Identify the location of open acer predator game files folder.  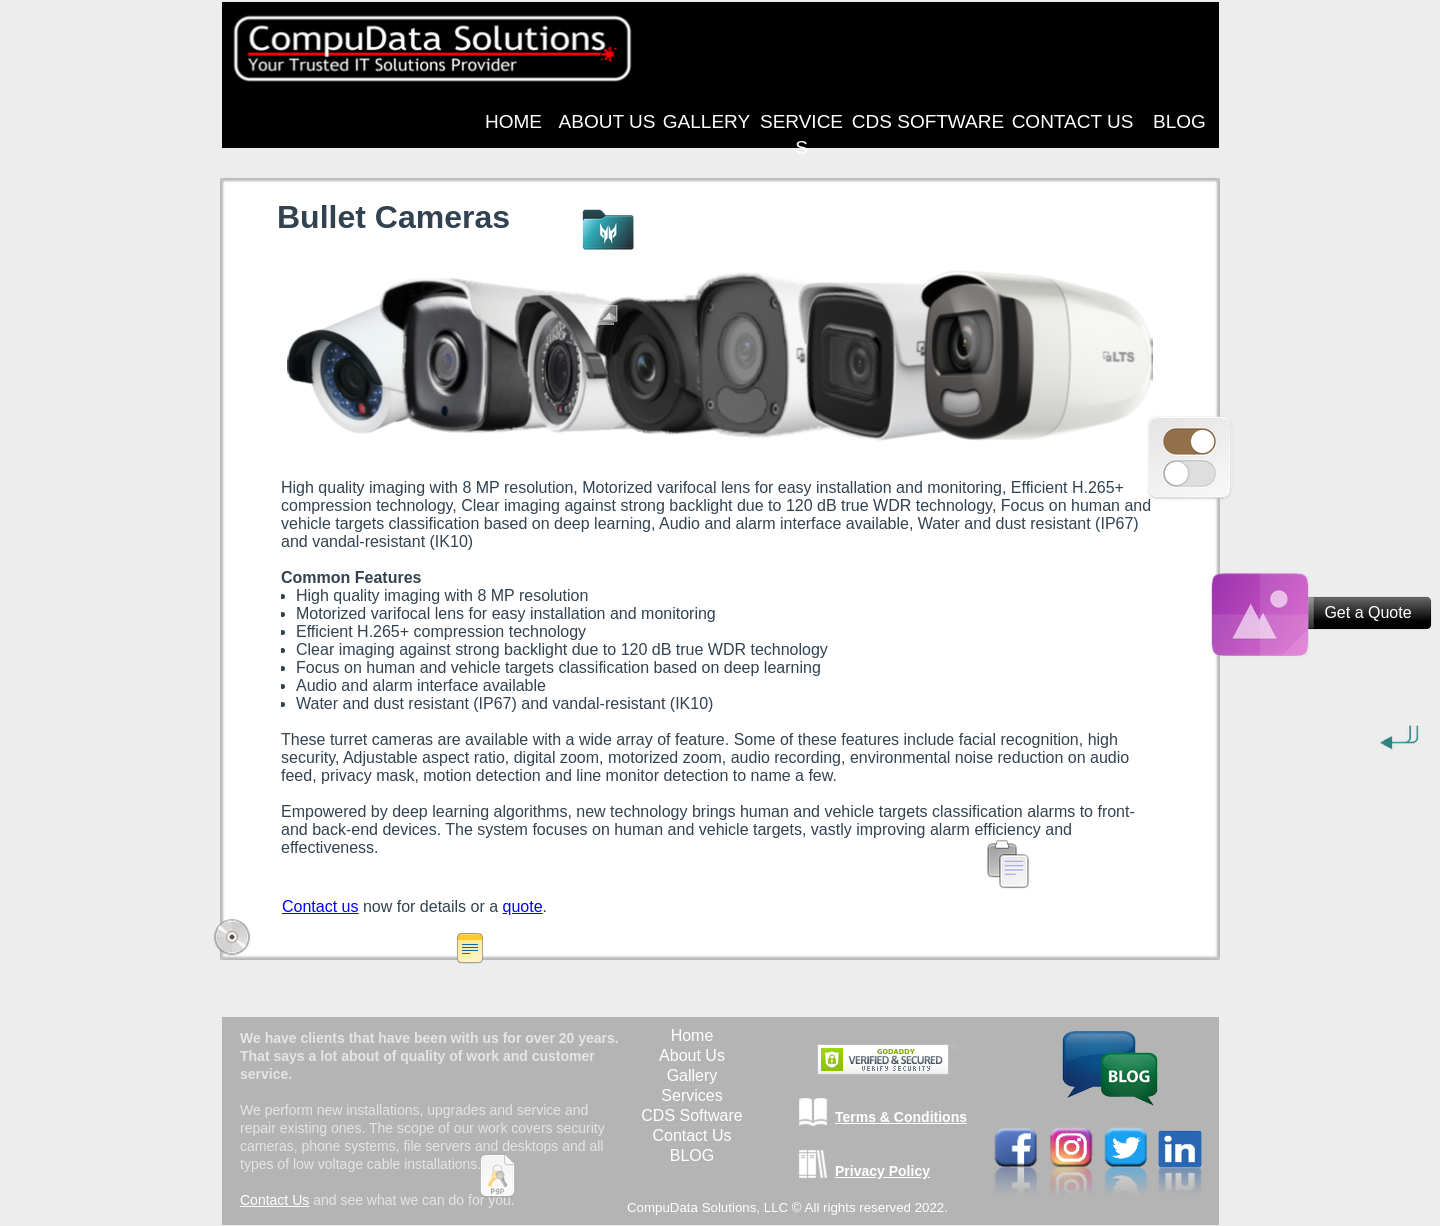
(608, 231).